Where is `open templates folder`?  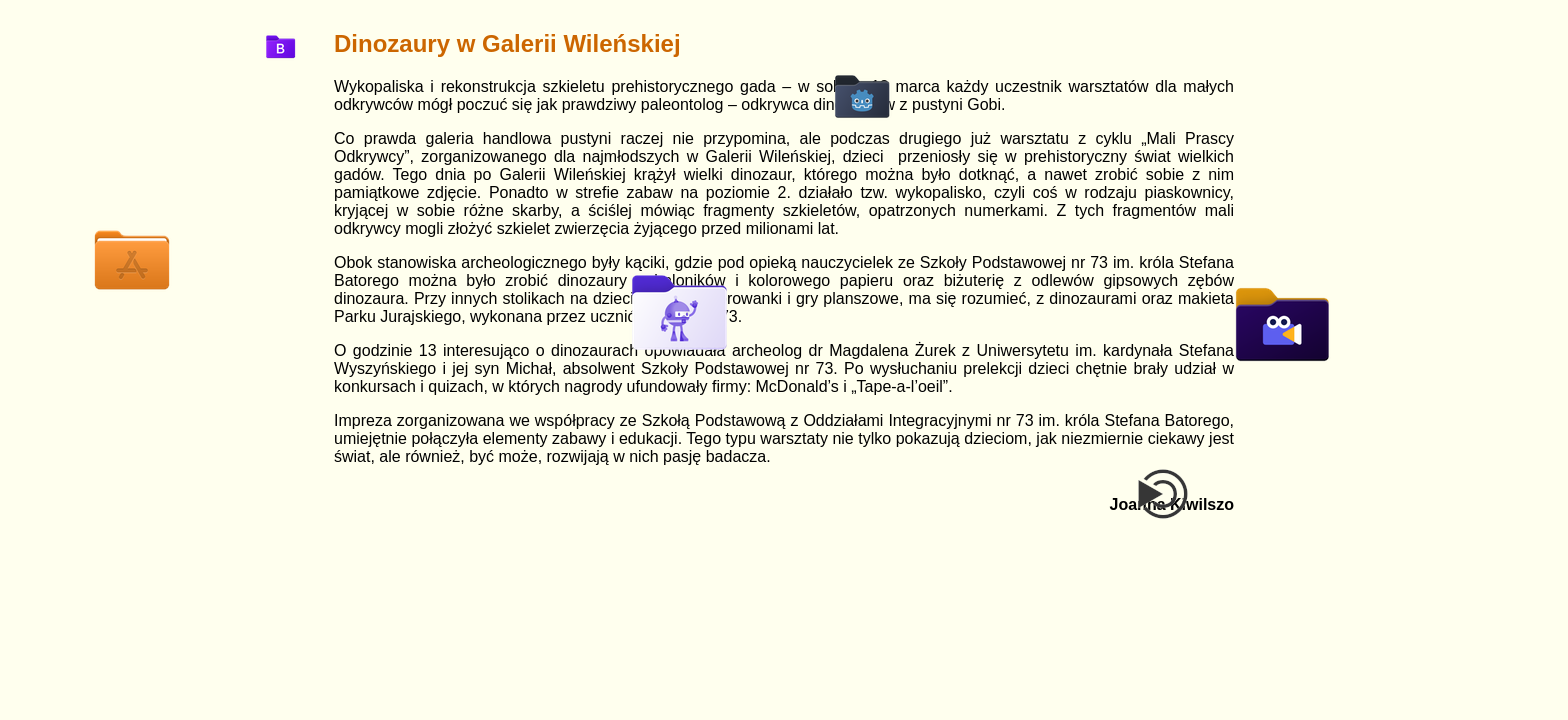 open templates folder is located at coordinates (132, 260).